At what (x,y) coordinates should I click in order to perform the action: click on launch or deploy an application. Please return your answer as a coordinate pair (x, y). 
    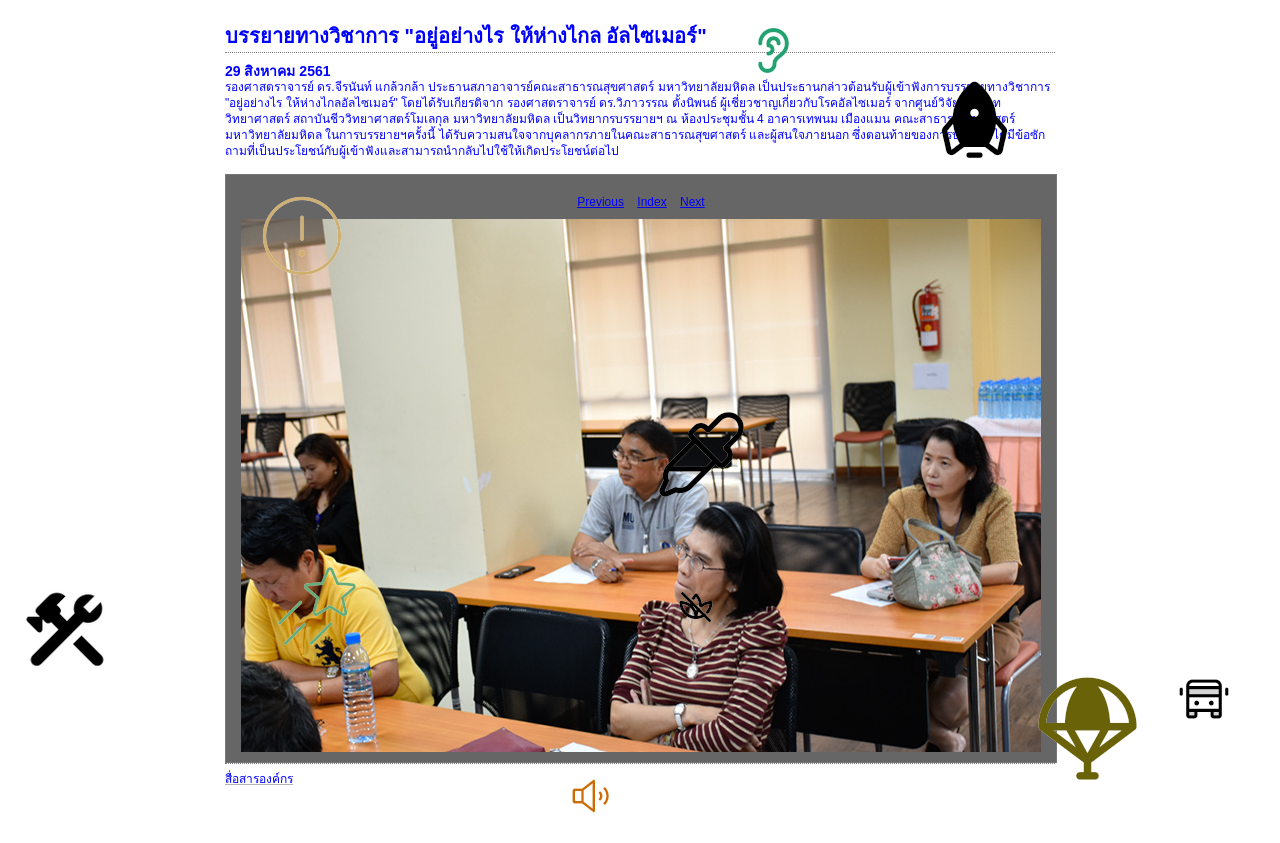
    Looking at the image, I should click on (974, 122).